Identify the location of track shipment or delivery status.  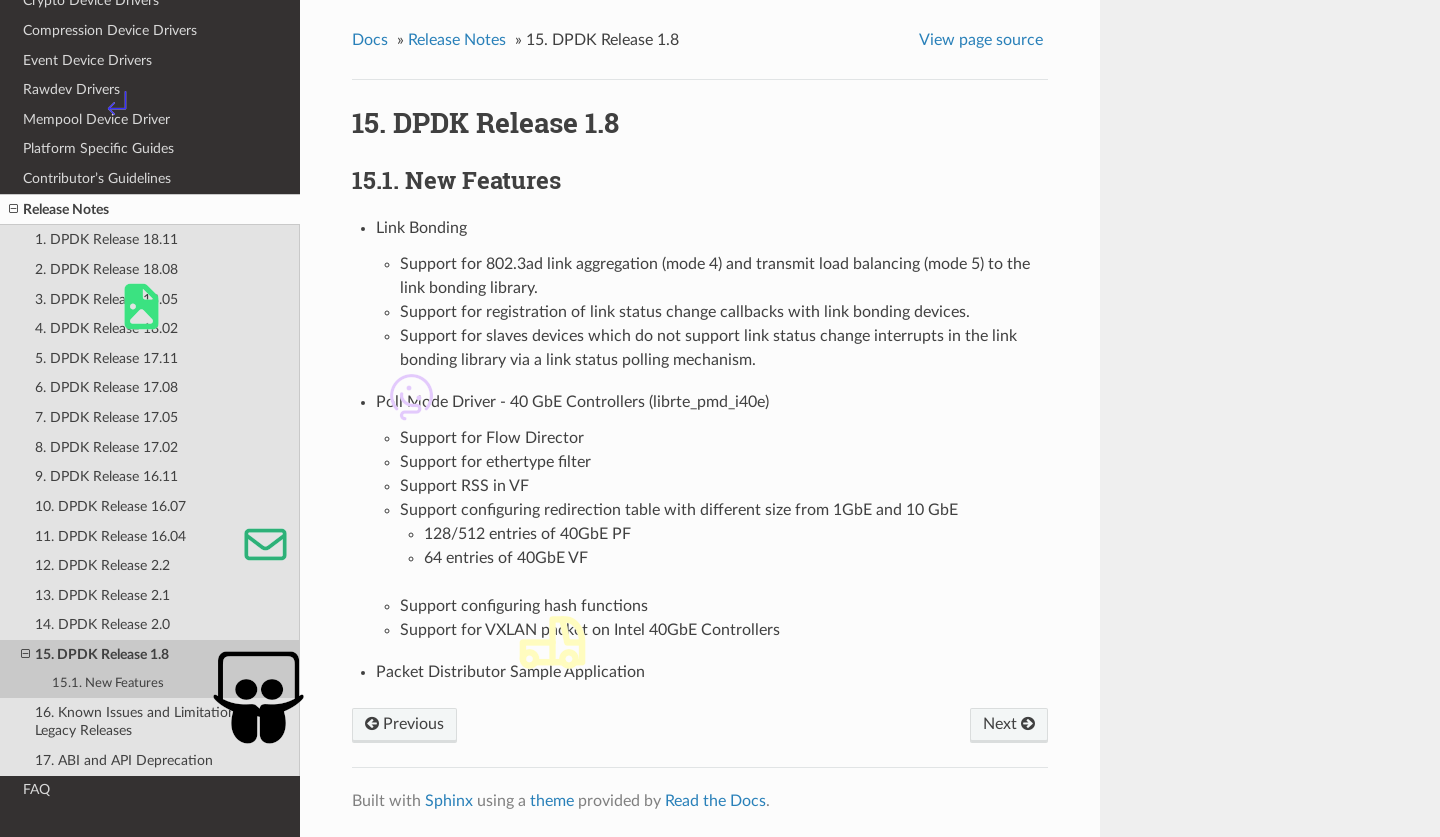
(552, 642).